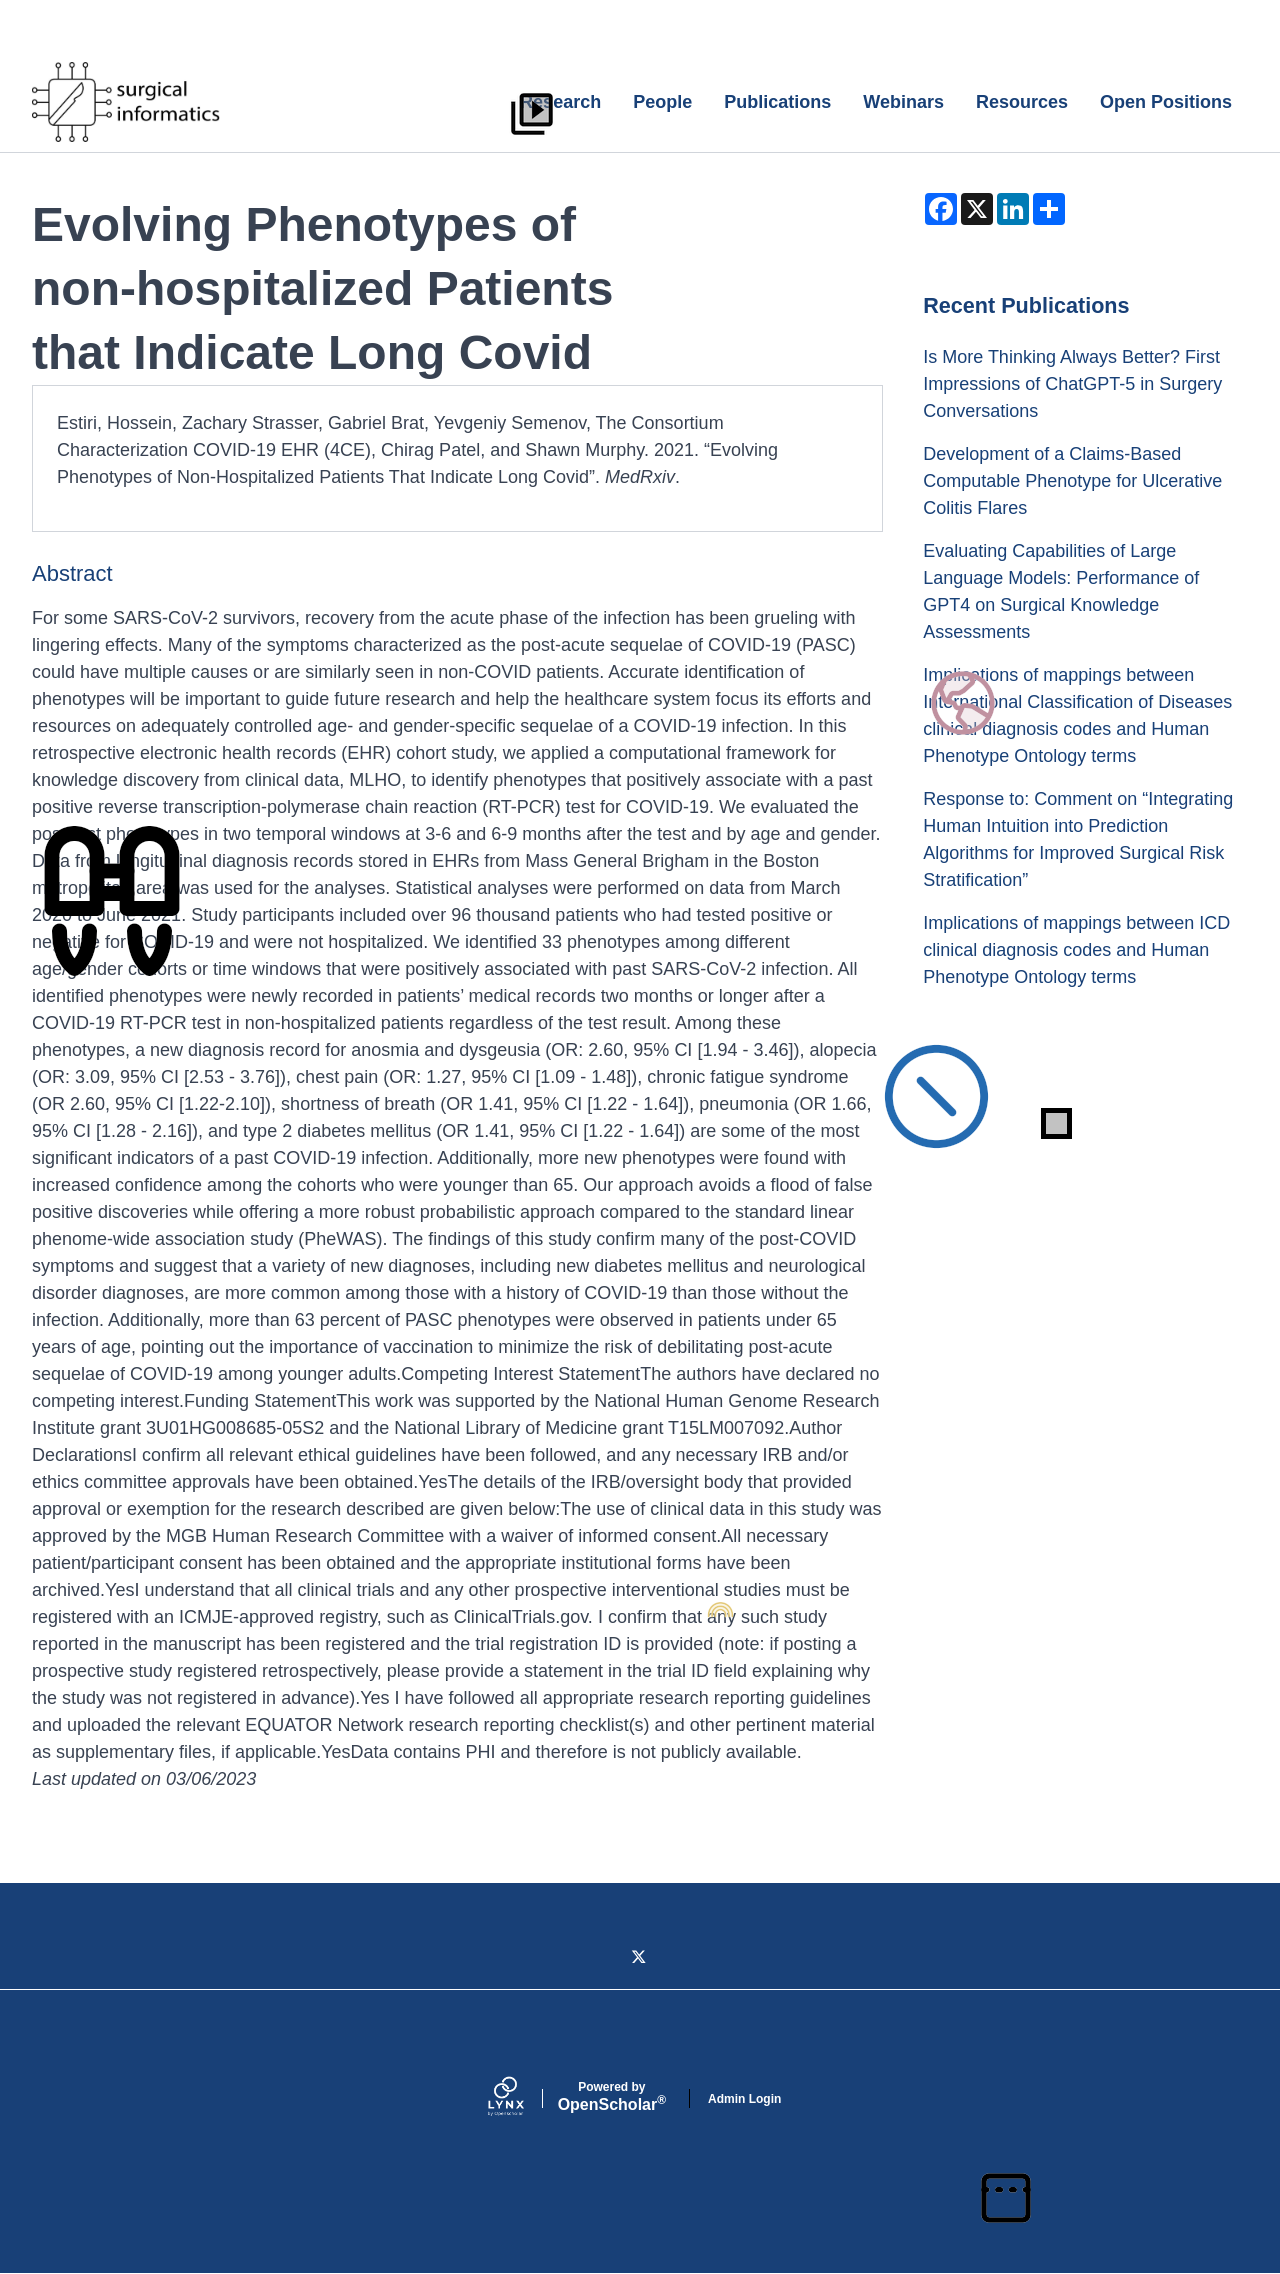 The width and height of the screenshot is (1280, 2274). I want to click on access jetpack or boost feature, so click(112, 901).